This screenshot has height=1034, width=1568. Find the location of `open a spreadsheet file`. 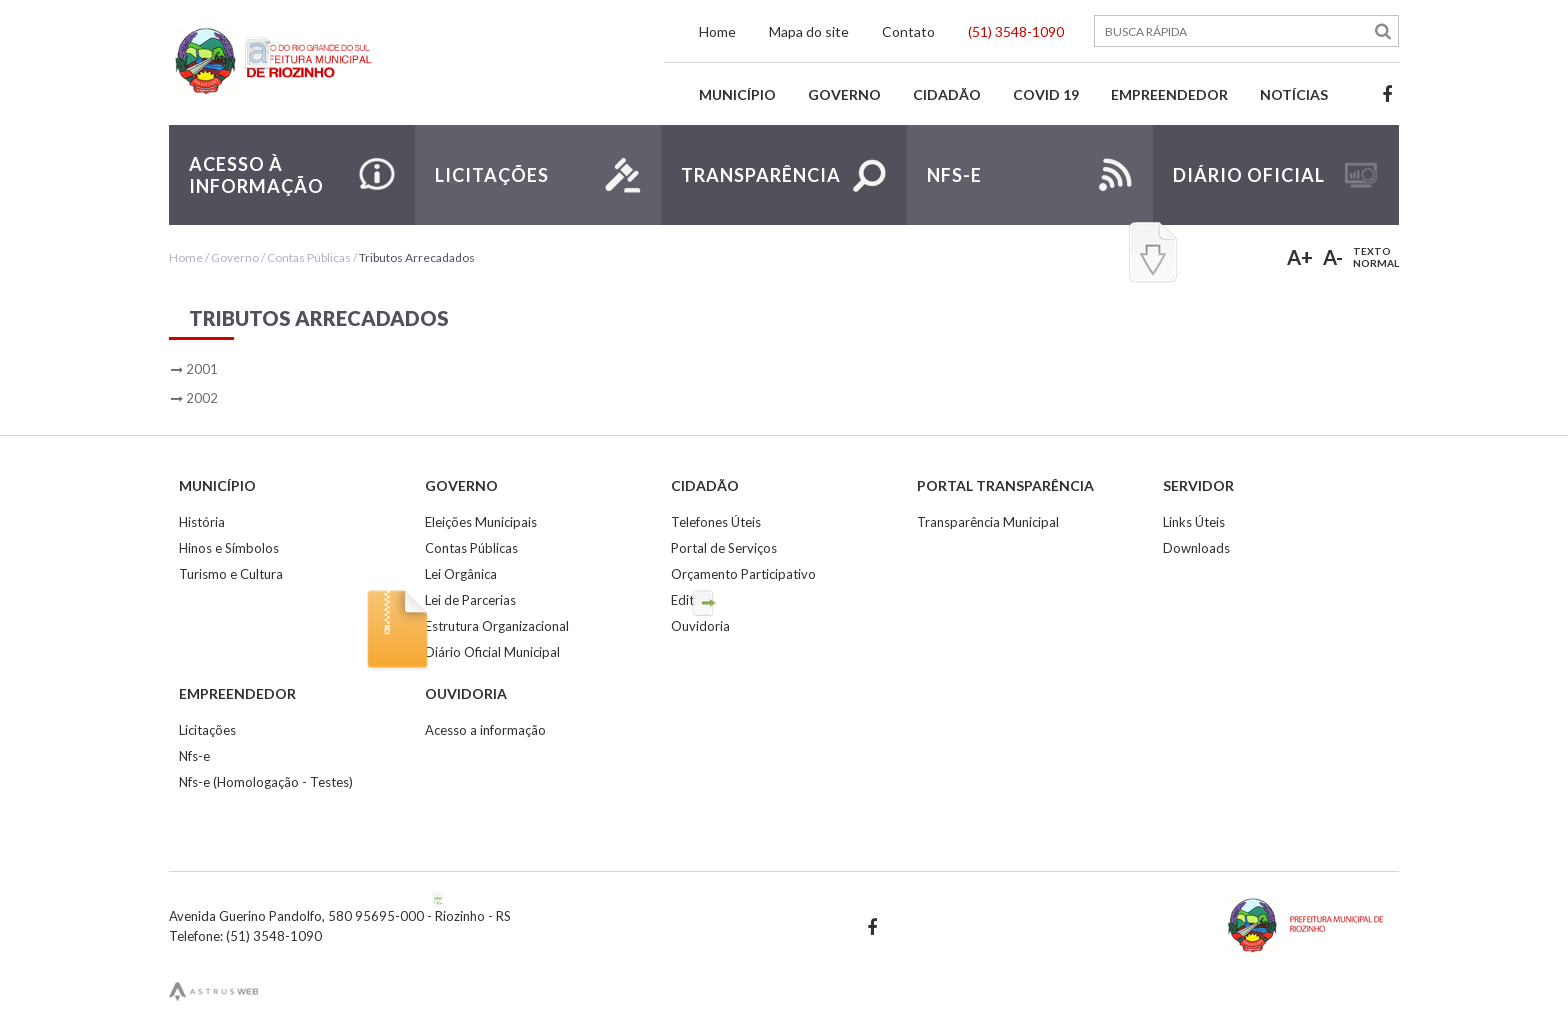

open a spreadsheet file is located at coordinates (438, 899).